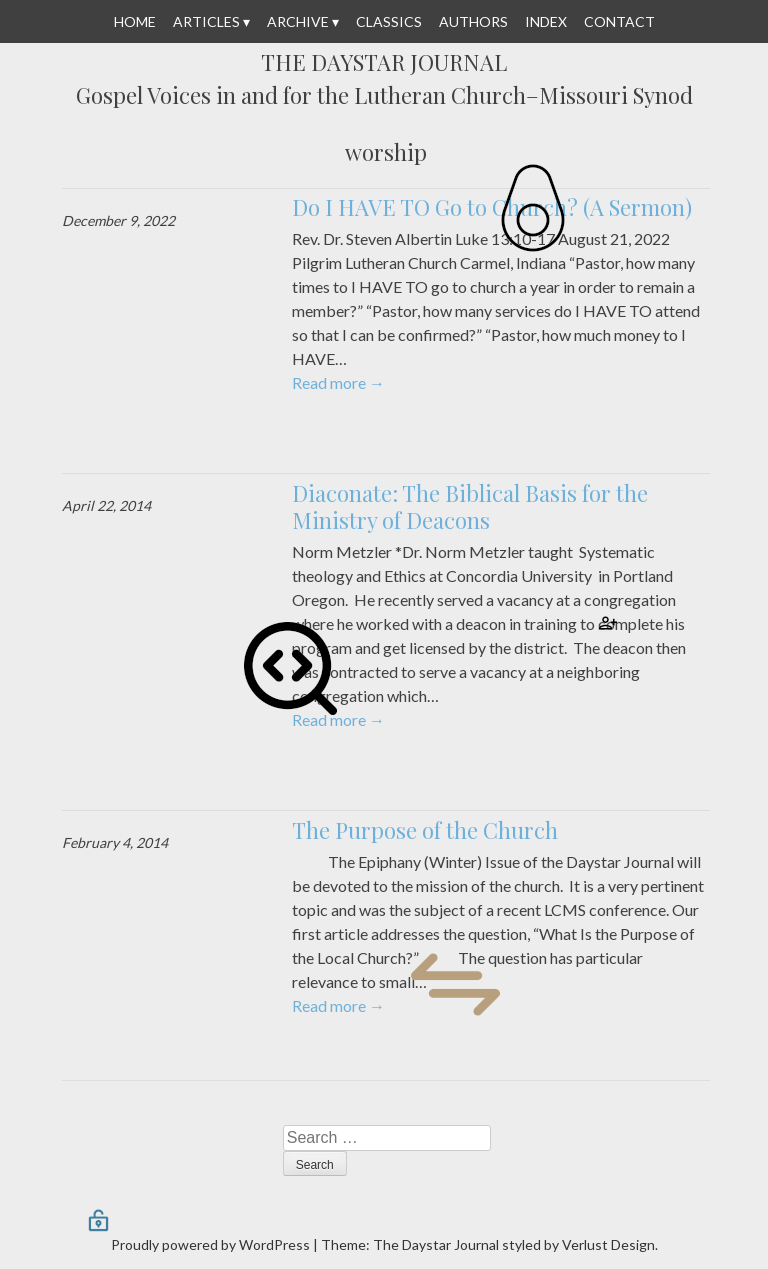  What do you see at coordinates (455, 984) in the screenshot?
I see `swap or exchange items` at bounding box center [455, 984].